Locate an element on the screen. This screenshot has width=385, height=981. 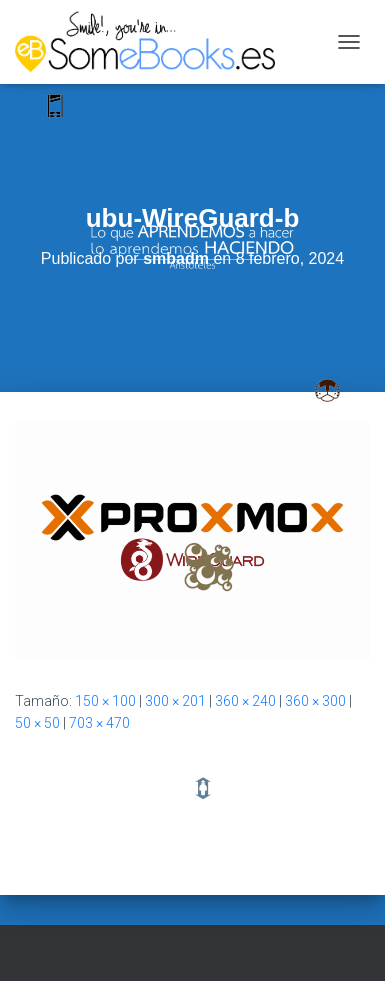
indicates foam or bubbles effect in game is located at coordinates (208, 567).